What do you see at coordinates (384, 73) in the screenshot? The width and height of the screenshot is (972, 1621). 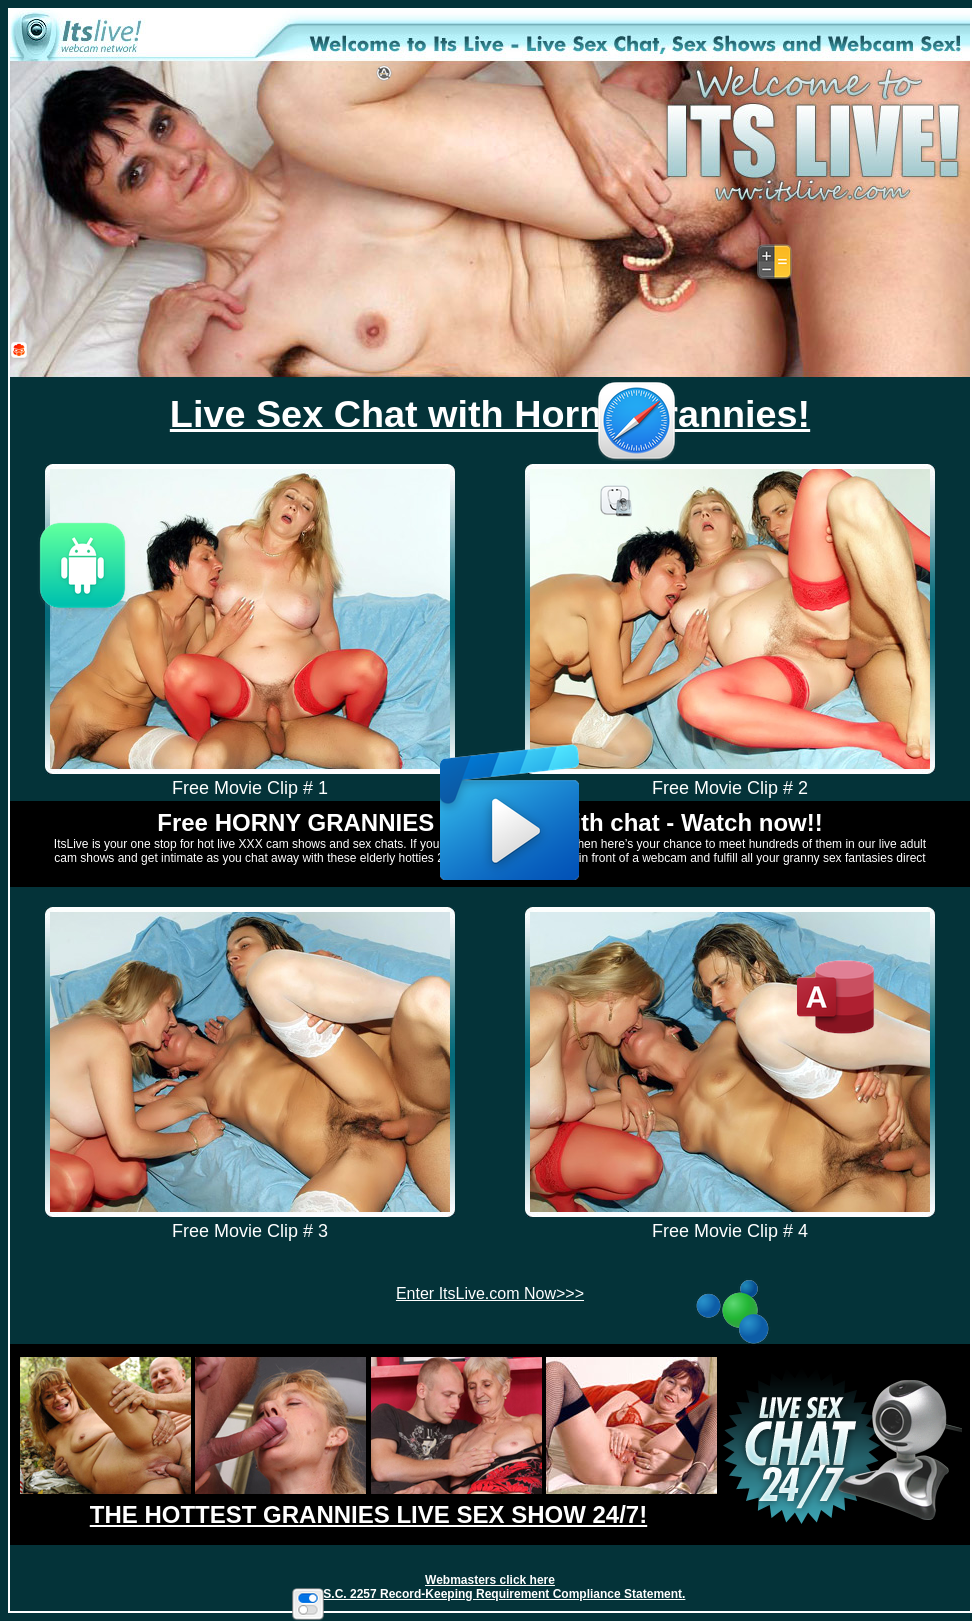 I see `check for available software updates` at bounding box center [384, 73].